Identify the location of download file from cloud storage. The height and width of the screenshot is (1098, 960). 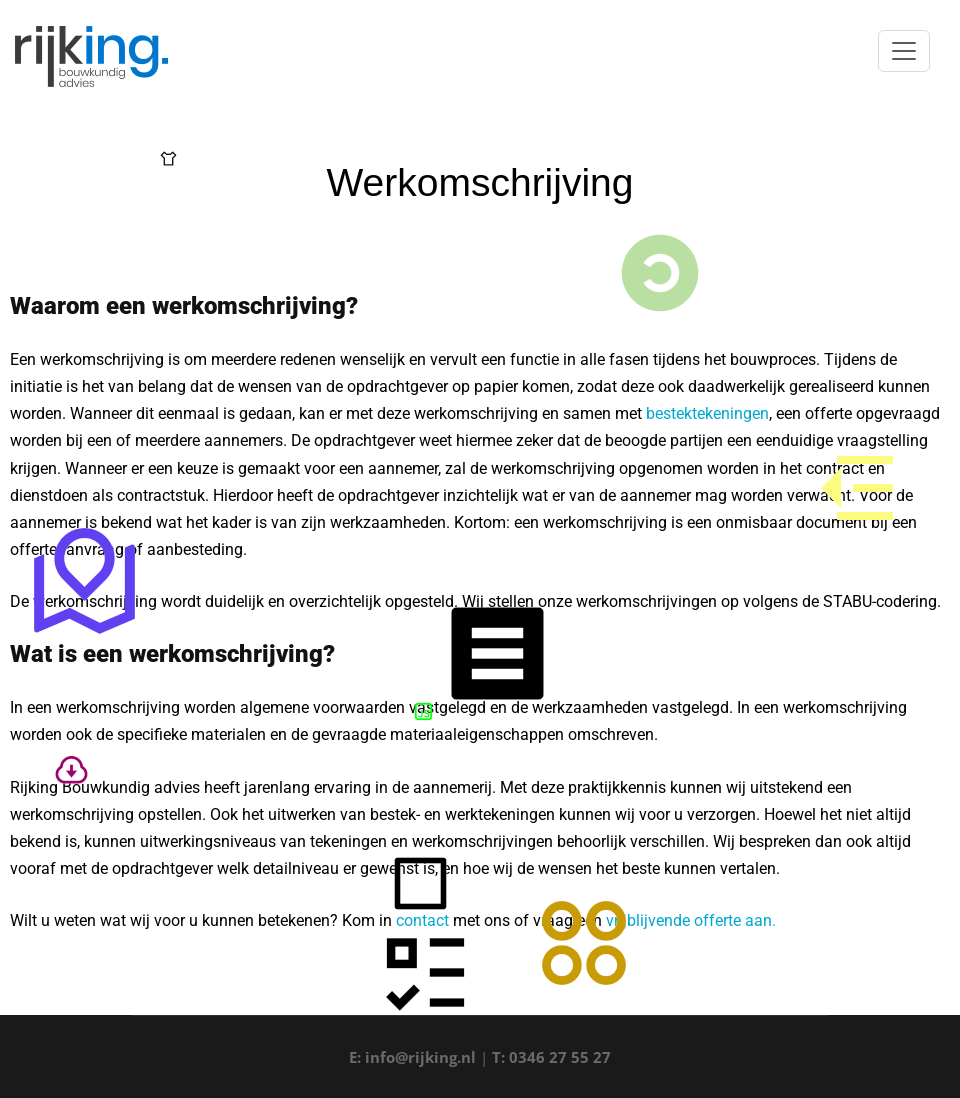
(71, 770).